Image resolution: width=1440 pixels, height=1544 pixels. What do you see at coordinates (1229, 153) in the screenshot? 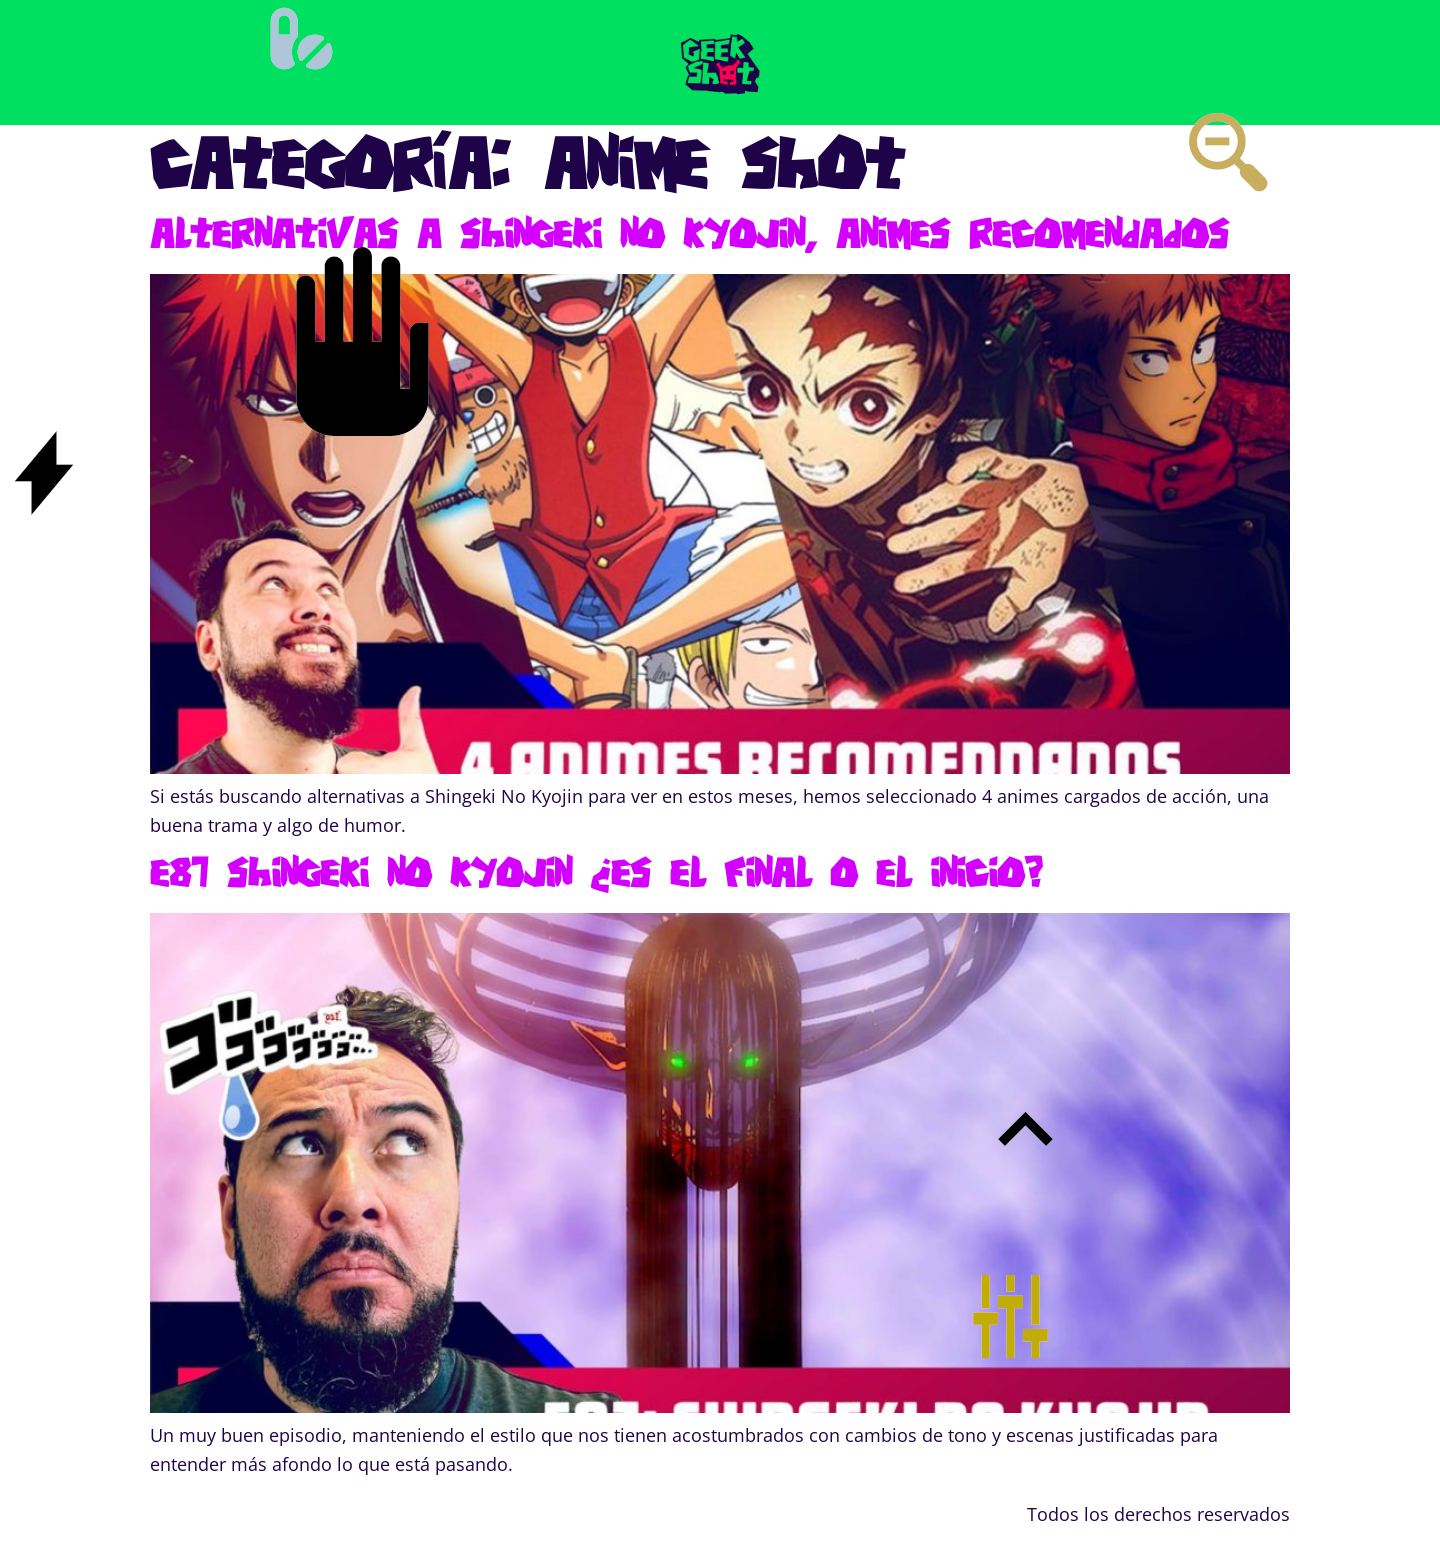
I see `zoom out to see more content` at bounding box center [1229, 153].